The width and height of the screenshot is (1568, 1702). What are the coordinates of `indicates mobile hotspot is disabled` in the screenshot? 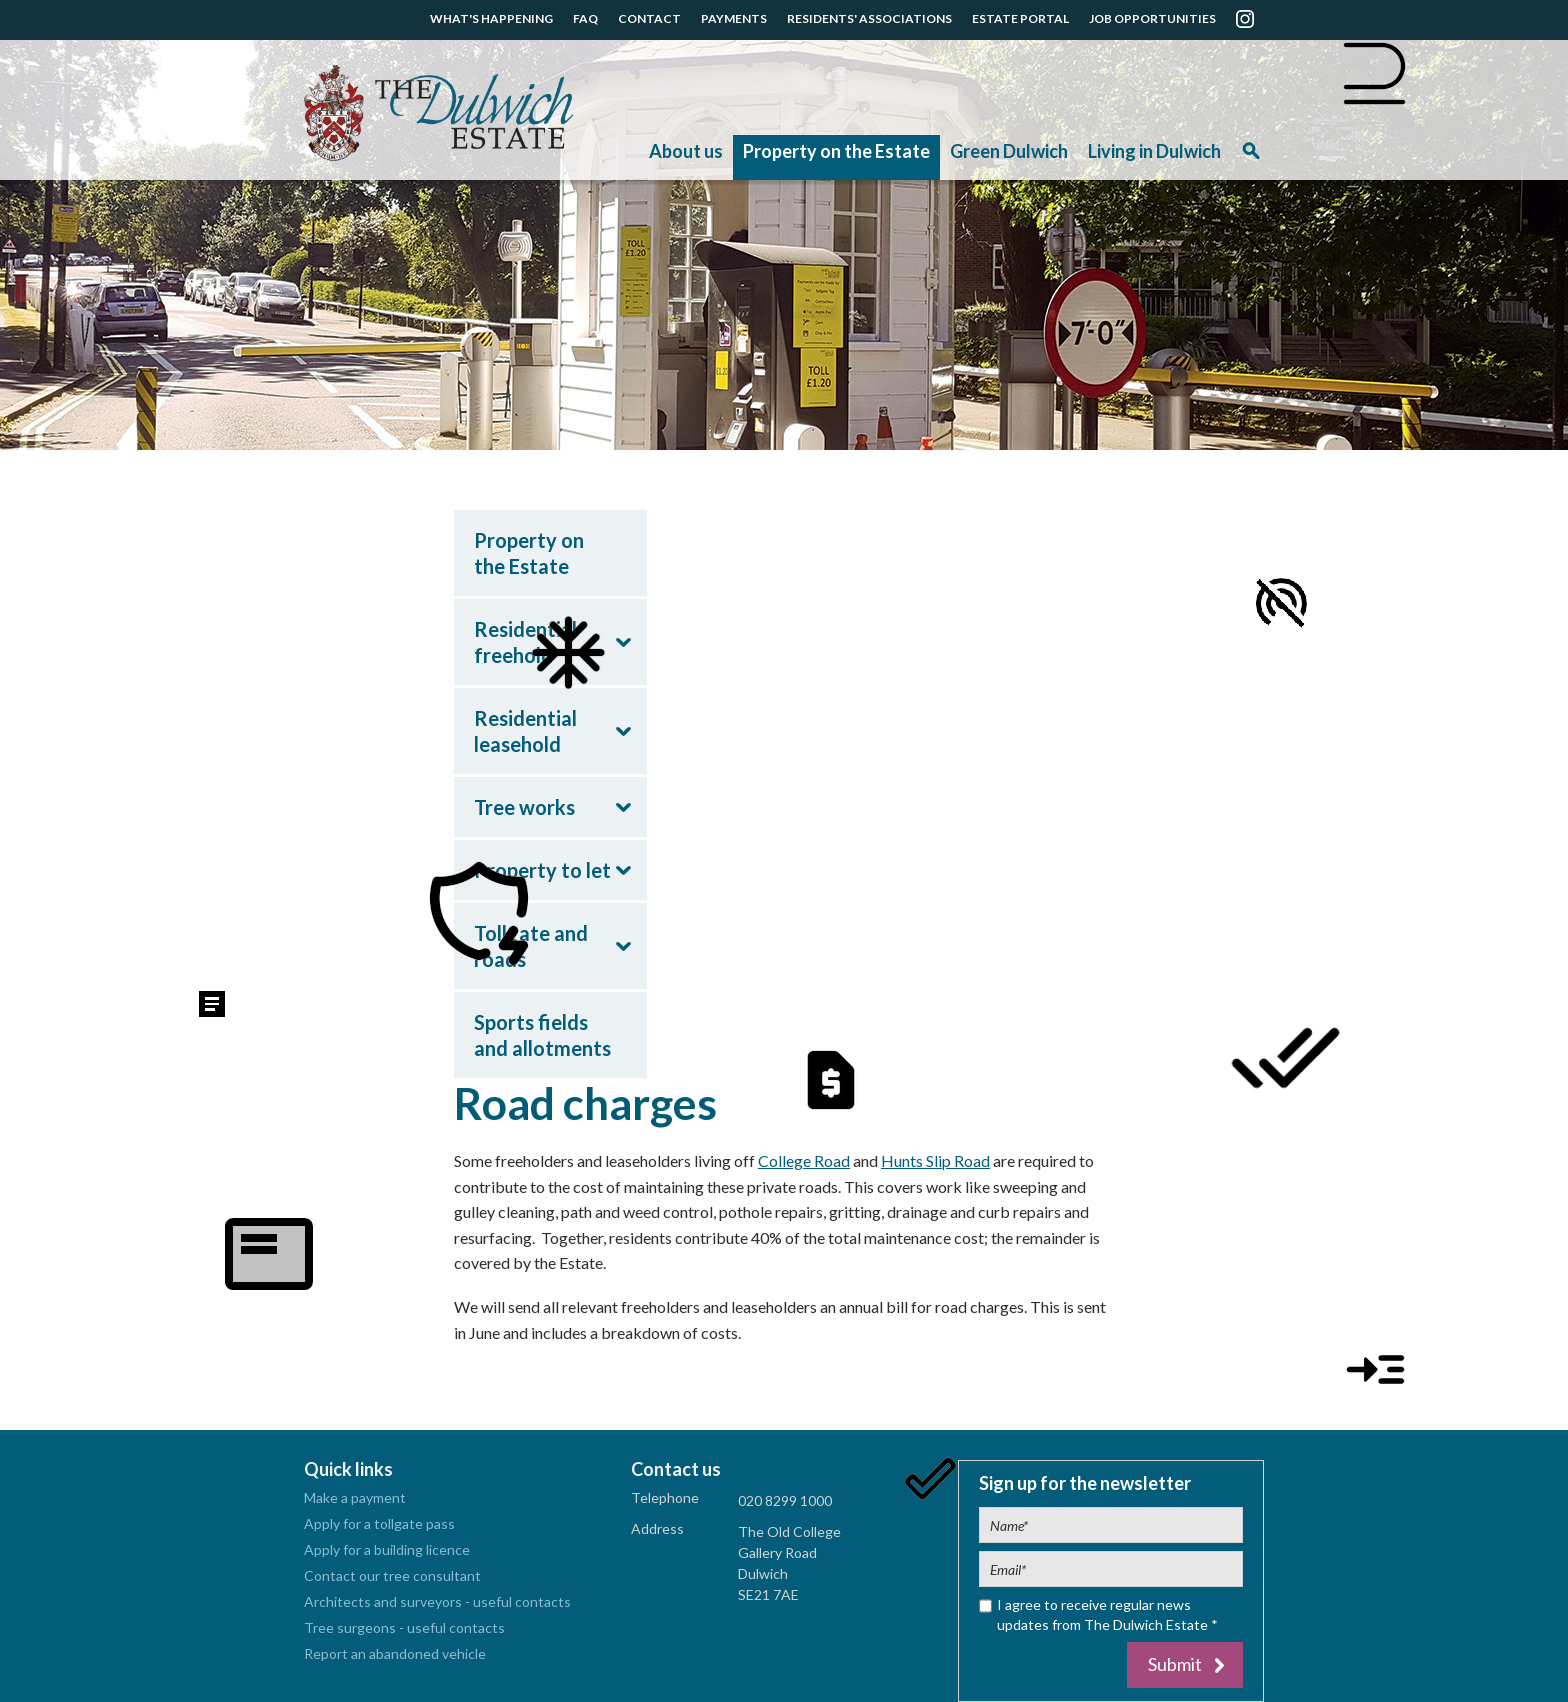 It's located at (1281, 603).